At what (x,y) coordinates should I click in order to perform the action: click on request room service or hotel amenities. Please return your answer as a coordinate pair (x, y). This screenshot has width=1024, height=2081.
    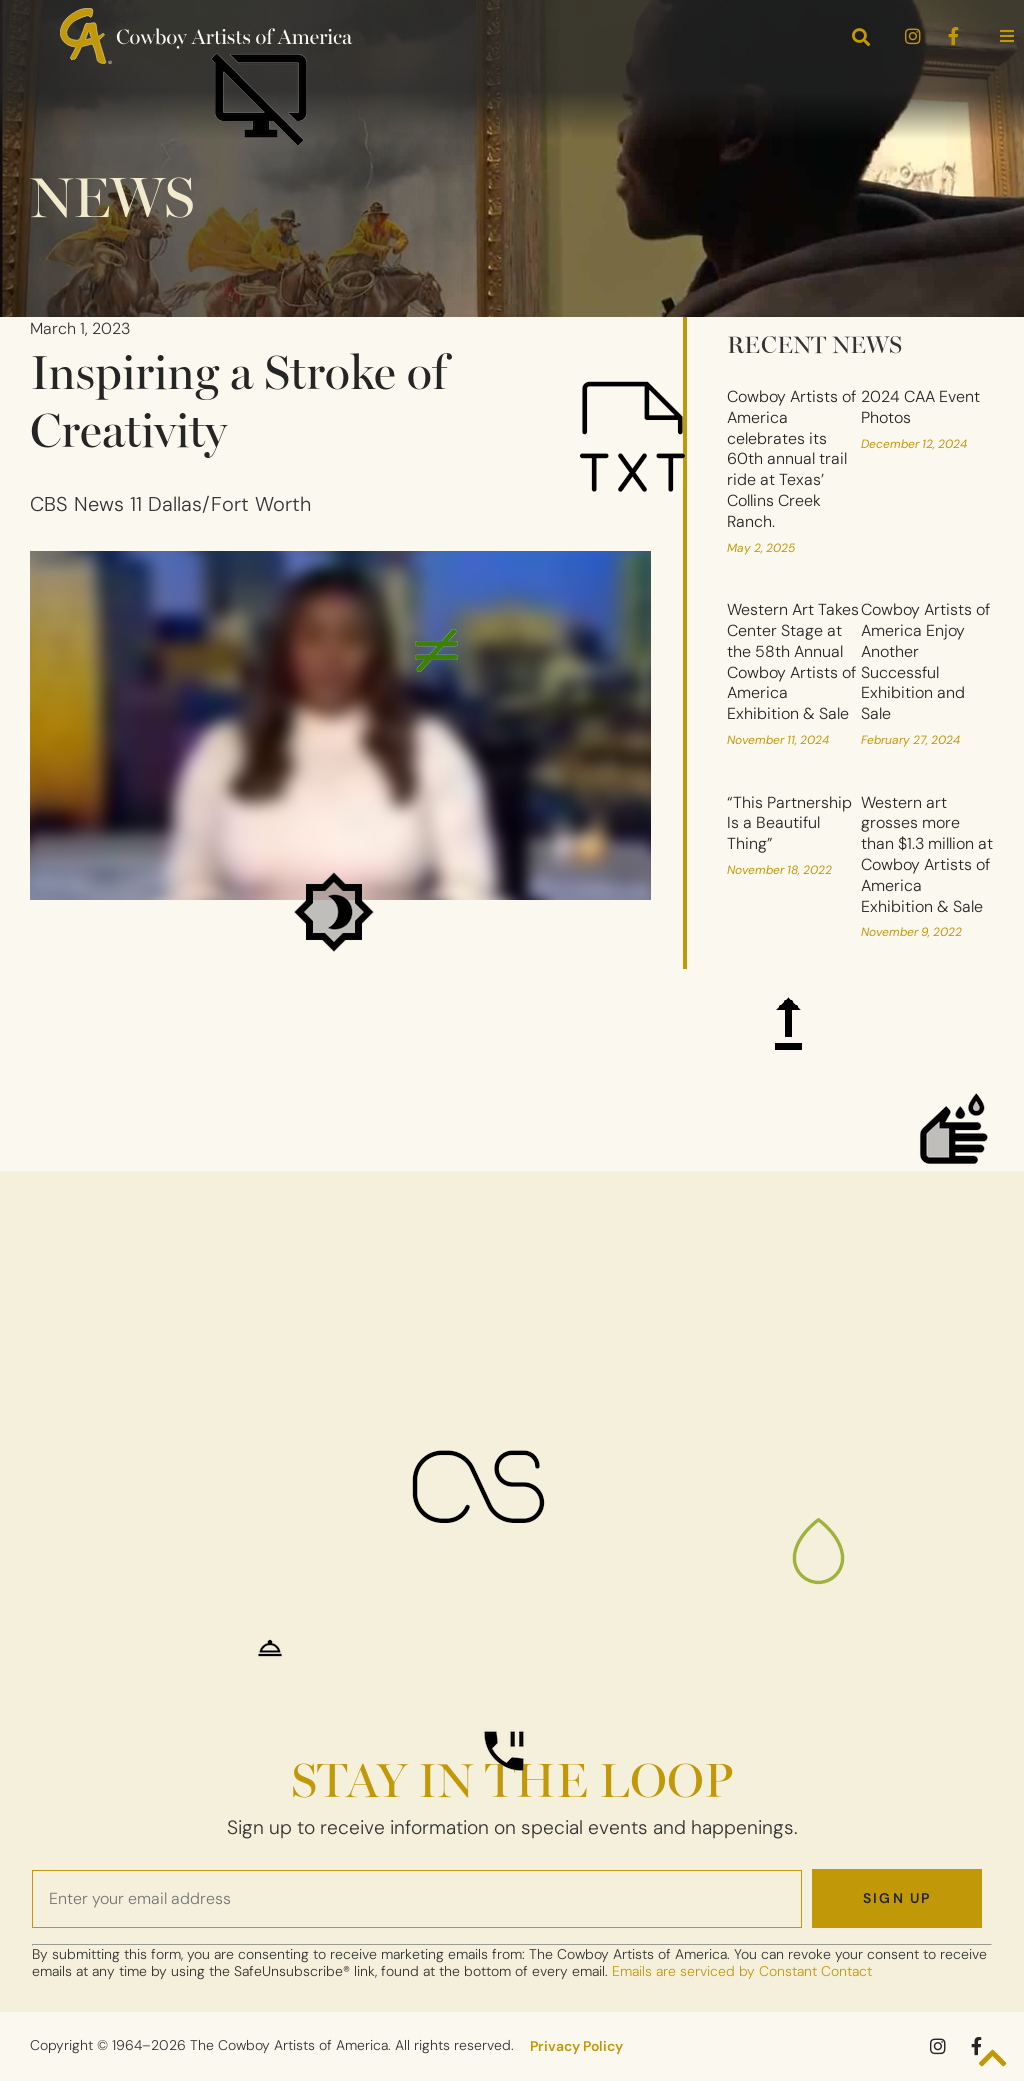
    Looking at the image, I should click on (270, 1648).